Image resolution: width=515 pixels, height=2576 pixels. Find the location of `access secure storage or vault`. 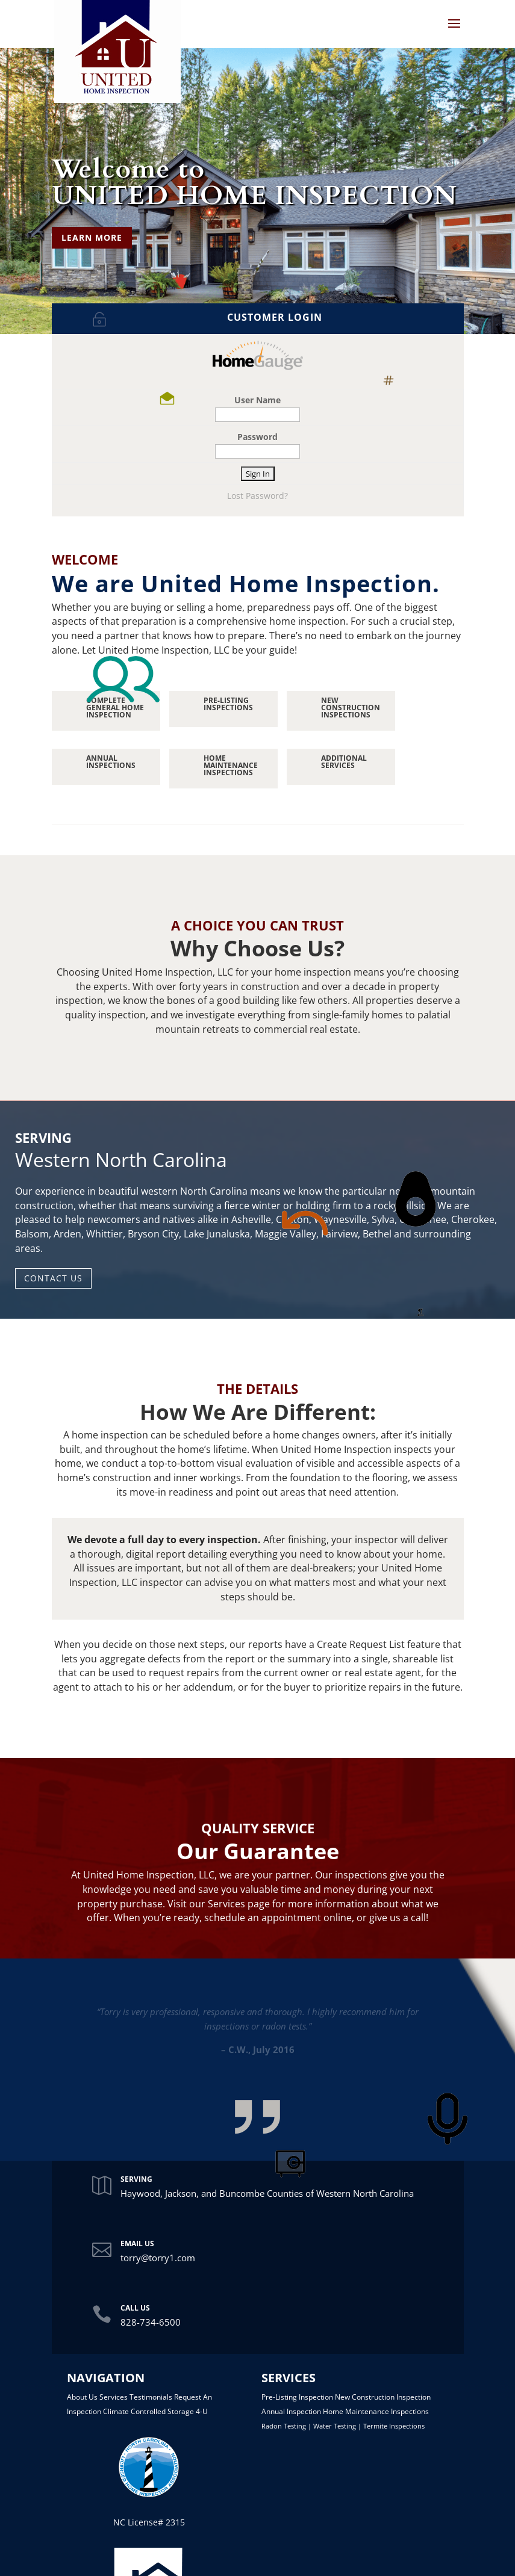

access secure storage or vault is located at coordinates (290, 2163).